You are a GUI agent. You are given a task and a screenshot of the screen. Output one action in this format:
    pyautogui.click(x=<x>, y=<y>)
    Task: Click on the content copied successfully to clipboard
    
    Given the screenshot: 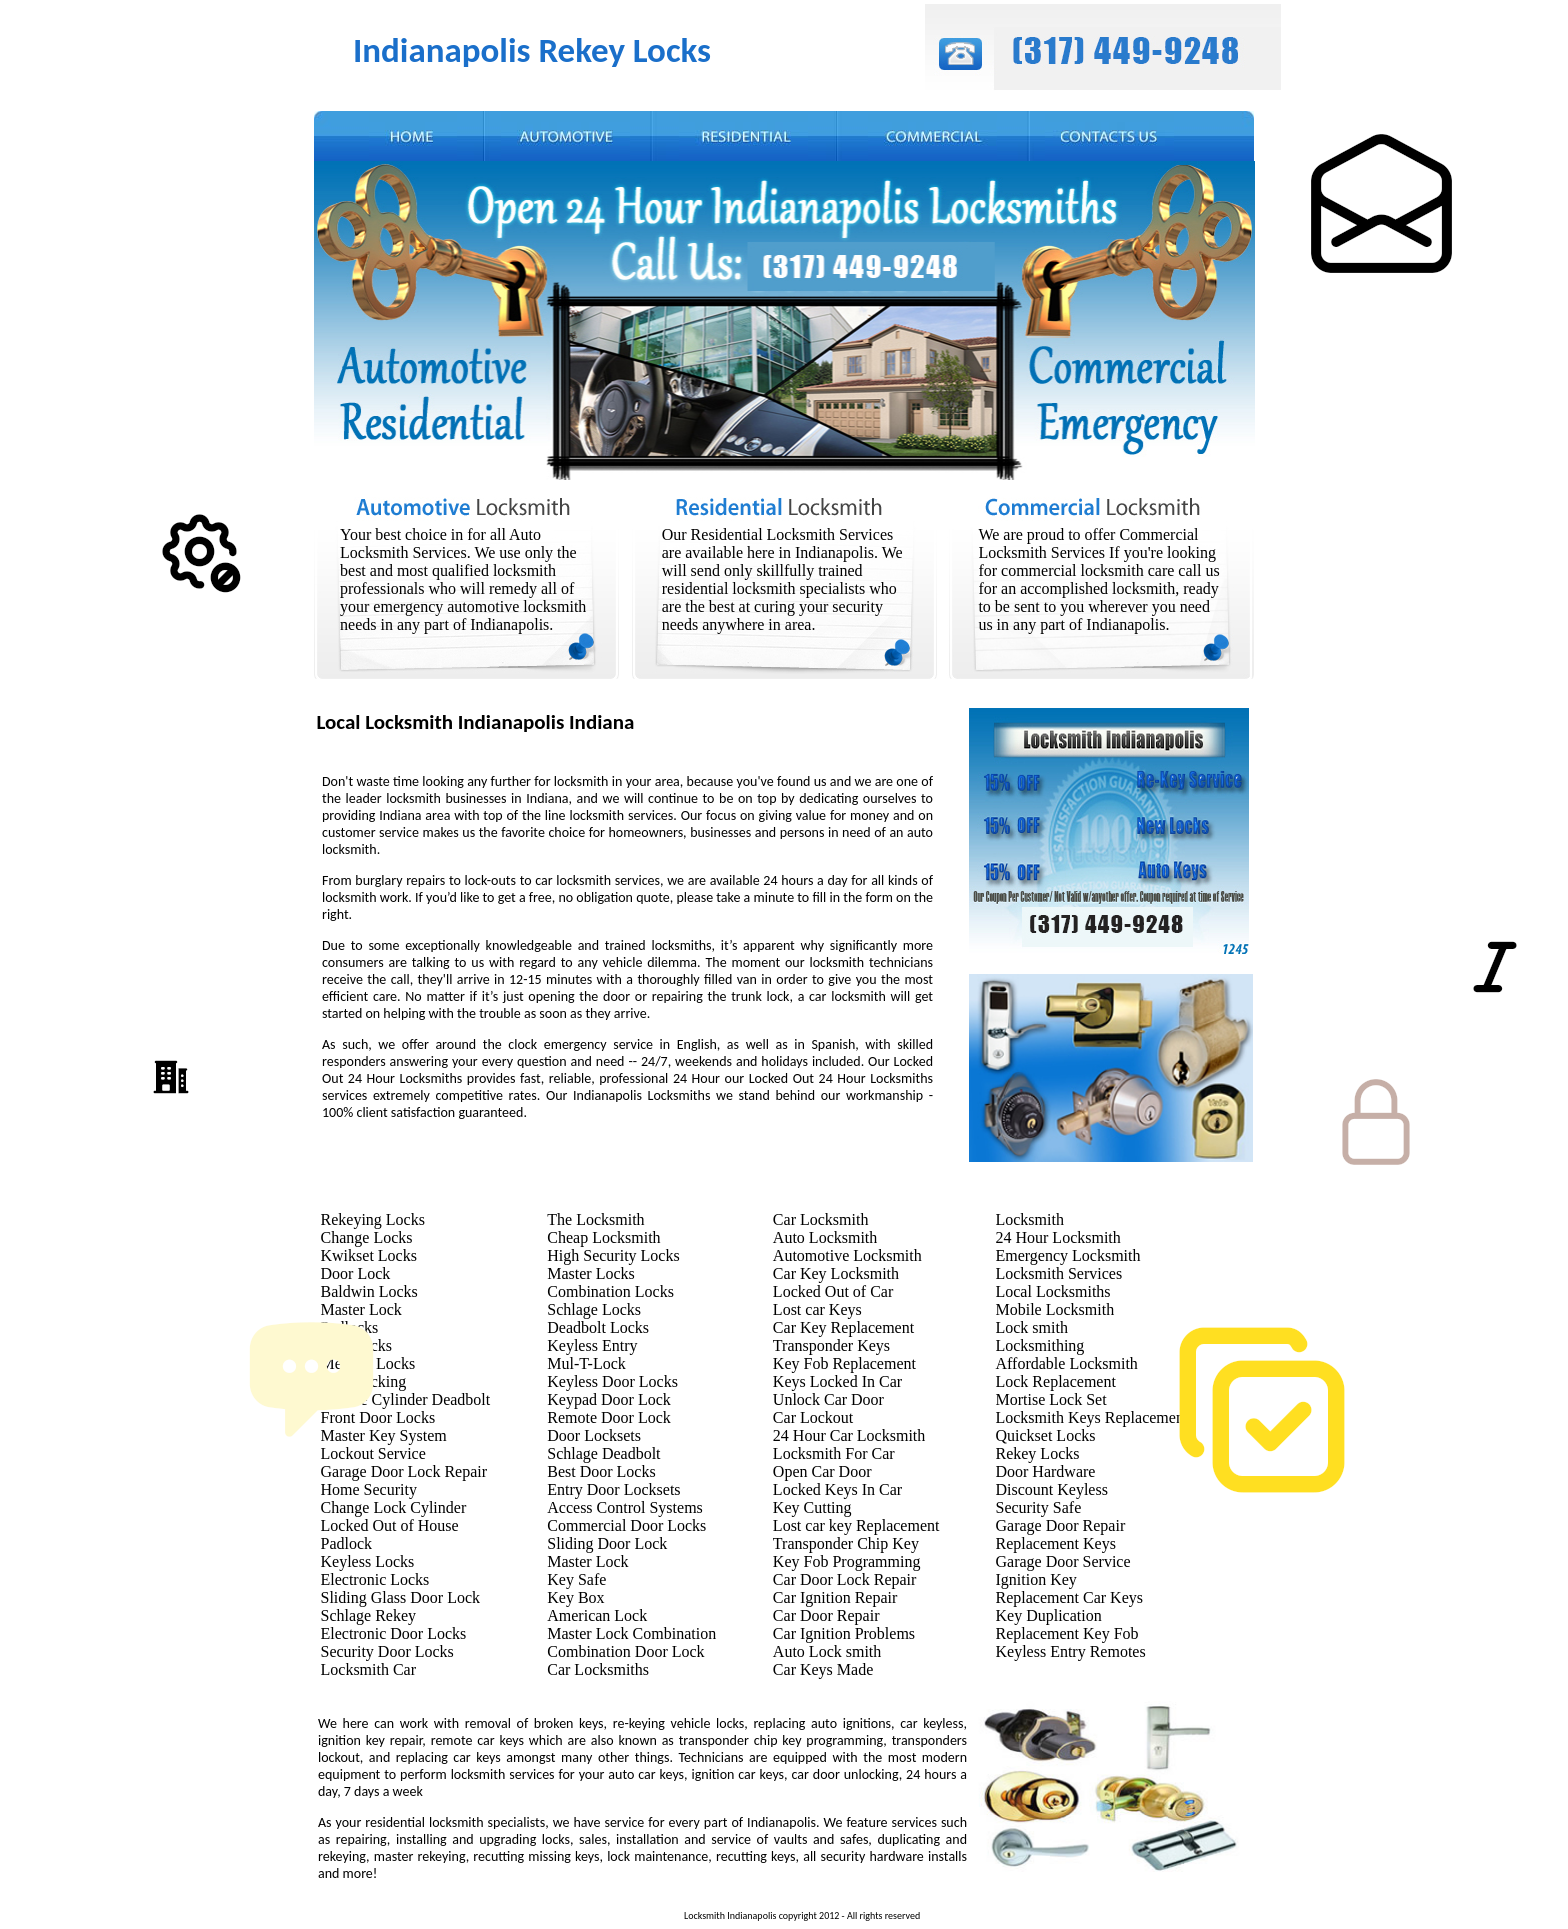 What is the action you would take?
    pyautogui.click(x=1262, y=1410)
    